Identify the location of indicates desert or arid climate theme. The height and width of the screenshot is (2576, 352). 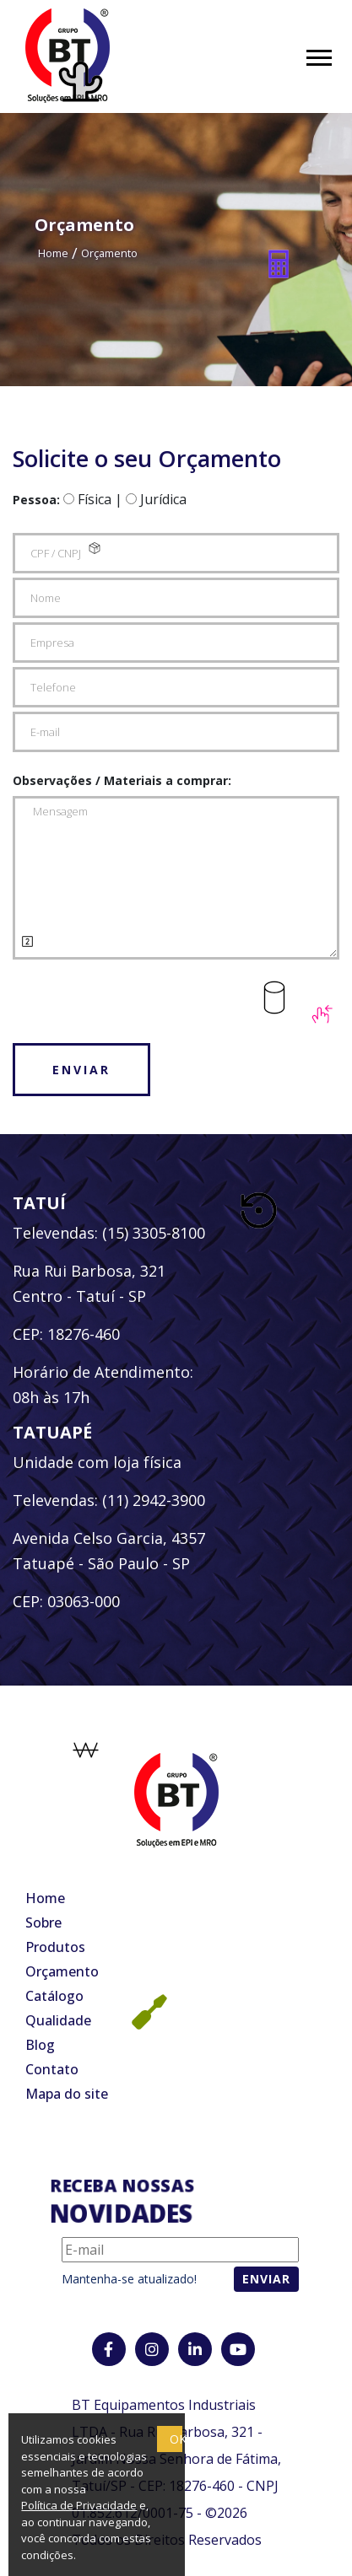
(80, 83).